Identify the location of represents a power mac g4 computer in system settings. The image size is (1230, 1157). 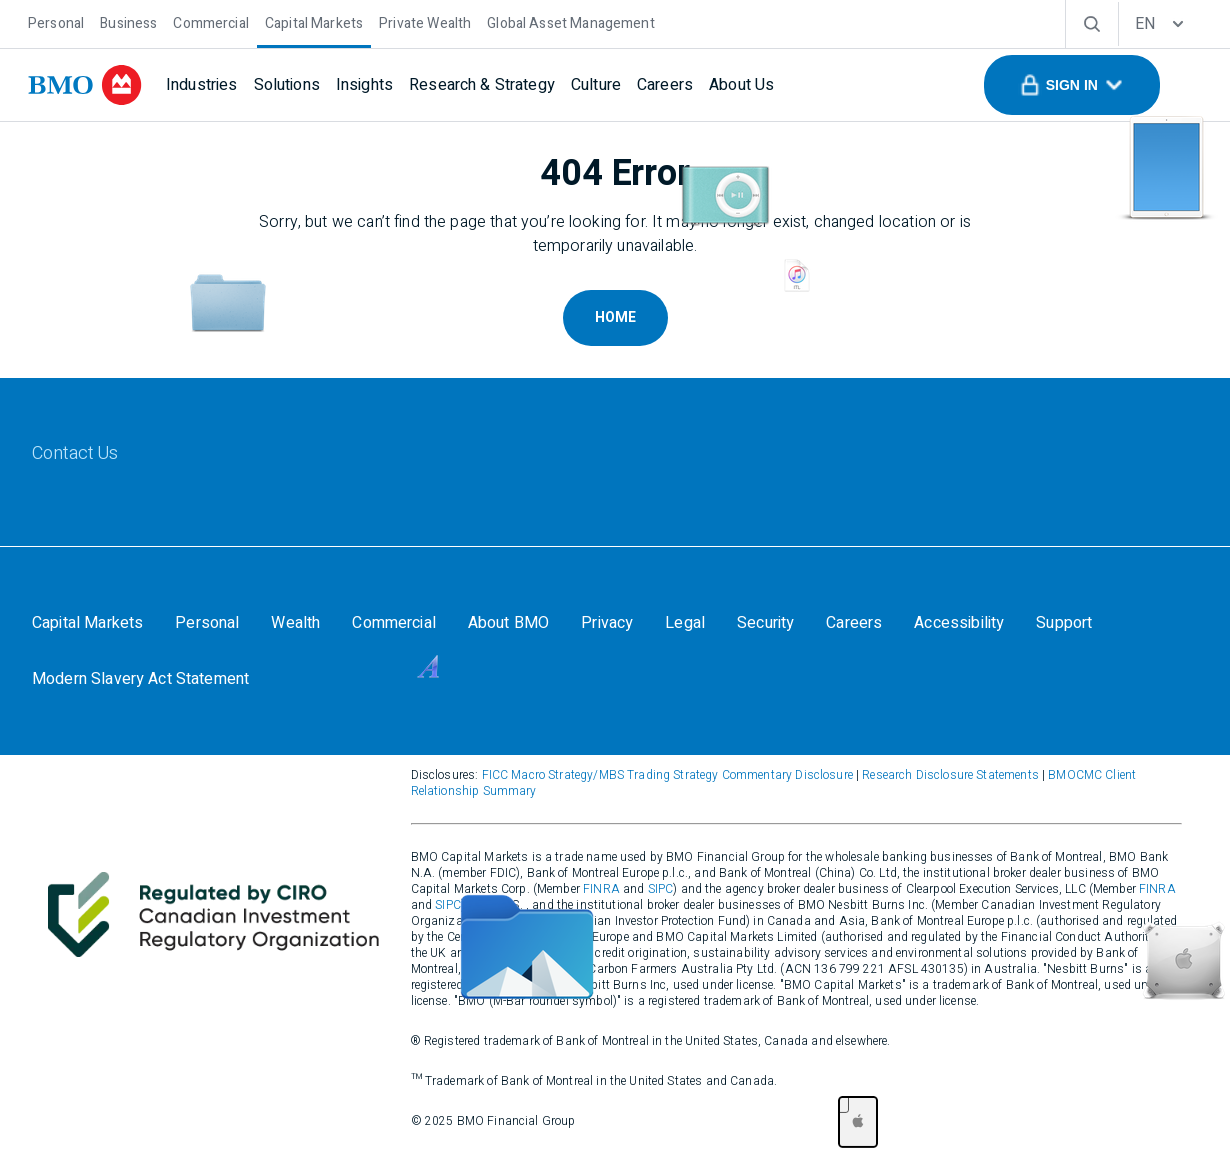
(1184, 959).